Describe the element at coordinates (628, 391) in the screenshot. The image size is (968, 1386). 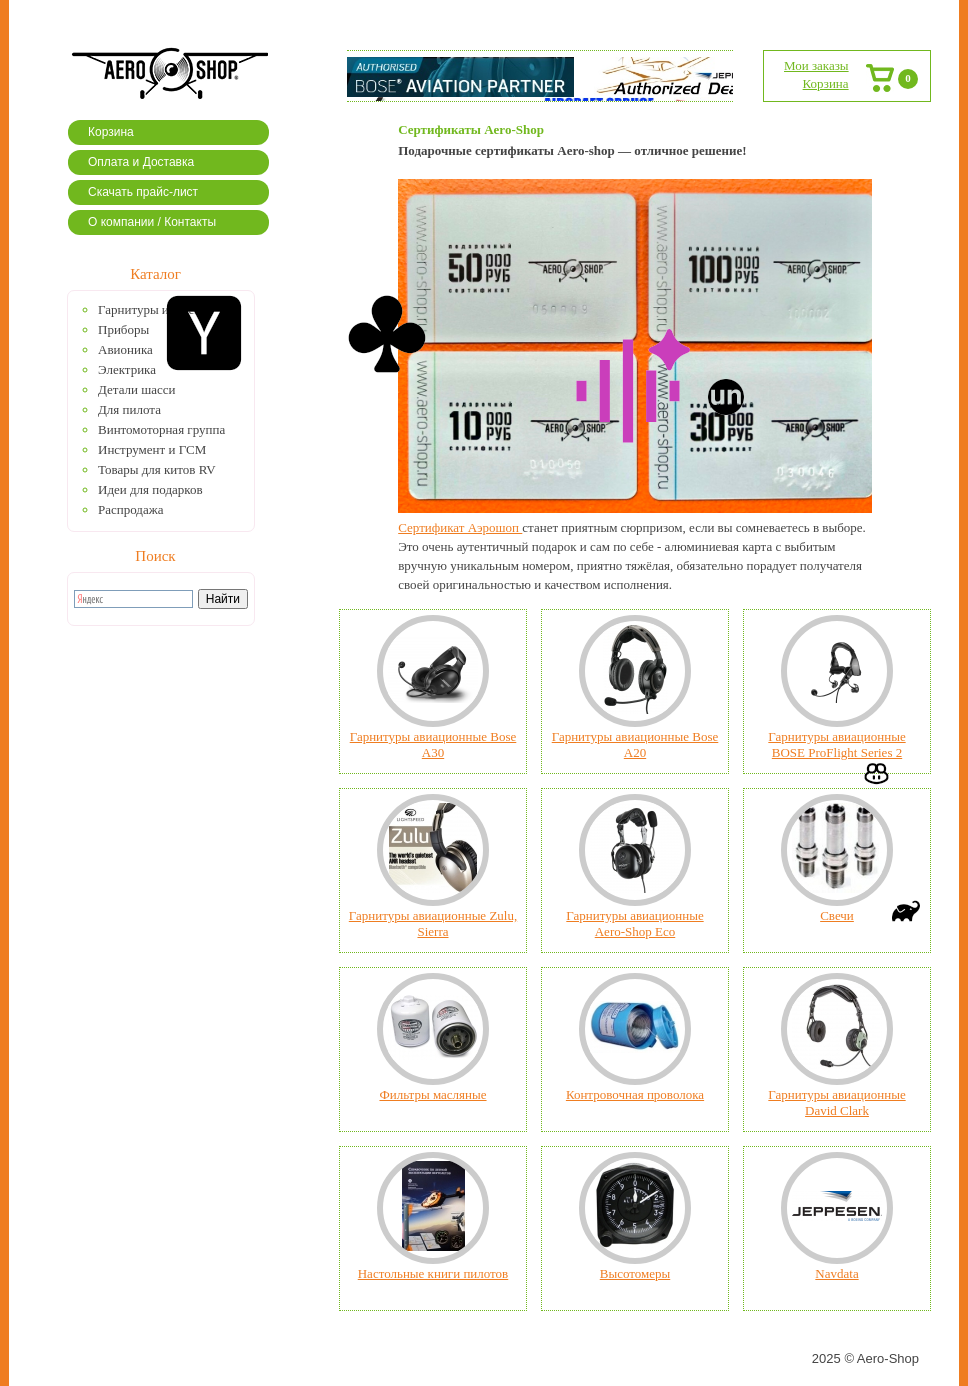
I see `activate AI voice assistant` at that location.